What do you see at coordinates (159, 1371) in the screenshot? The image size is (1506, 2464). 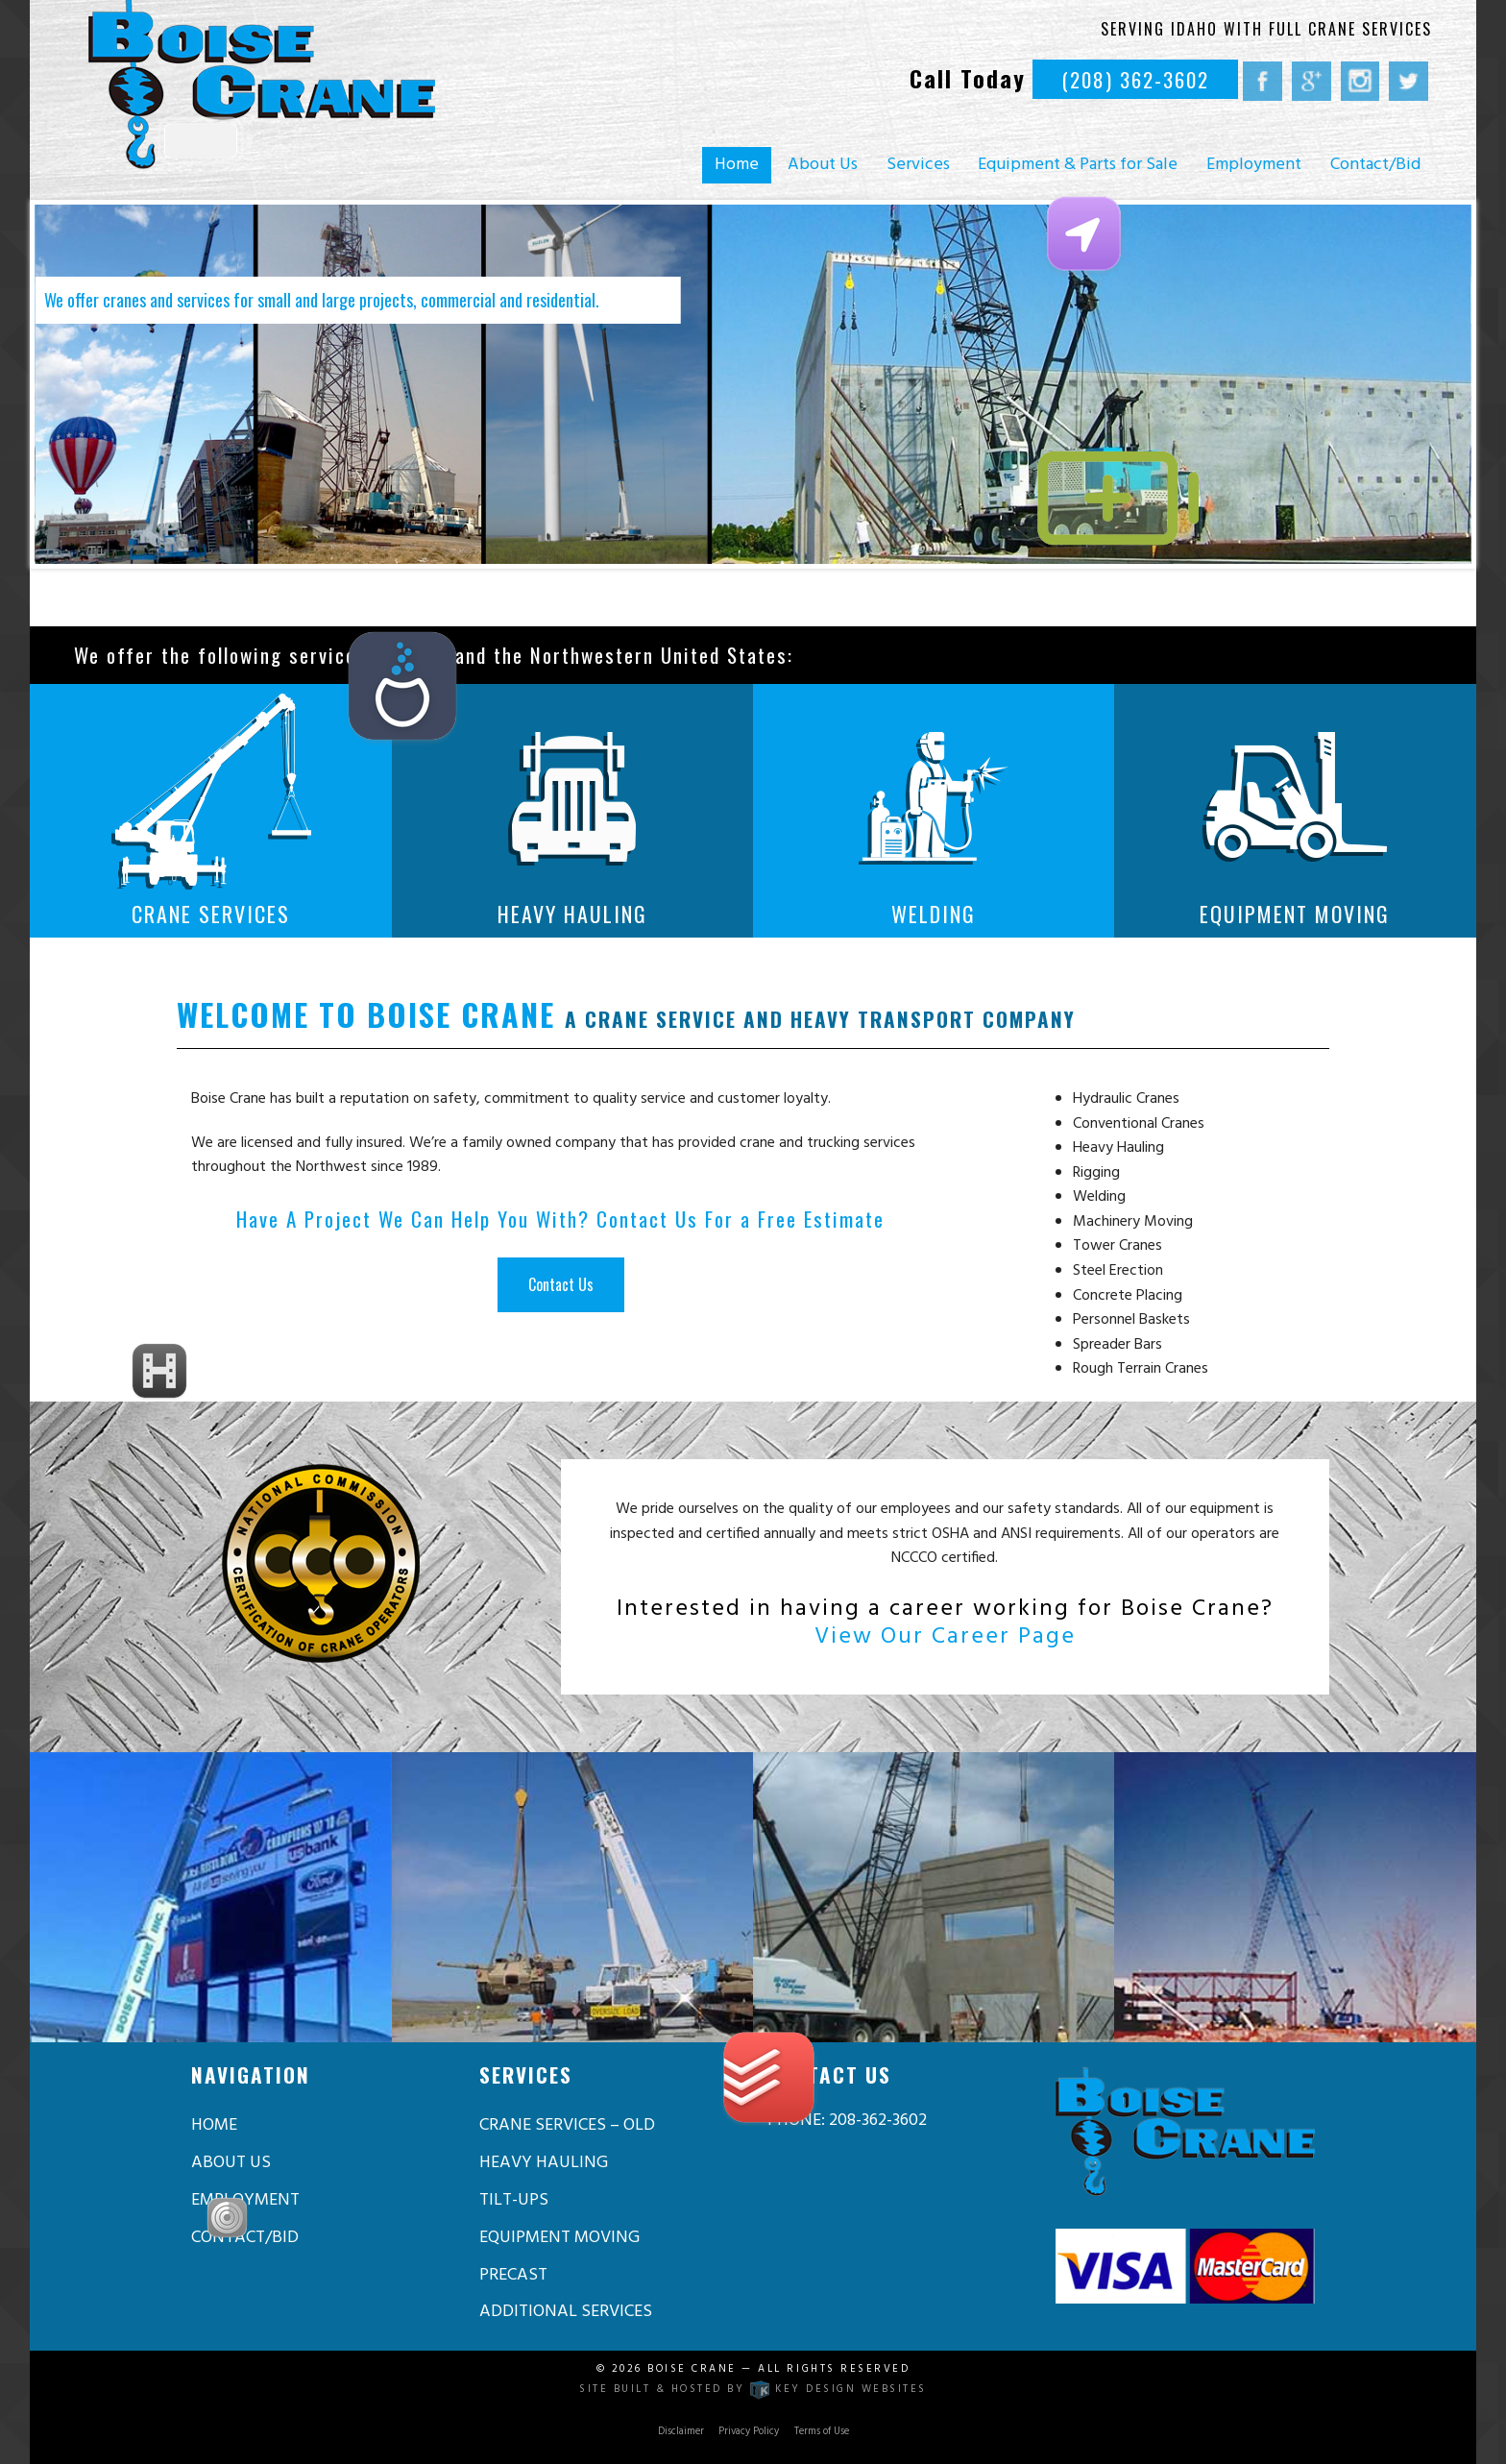 I see `open haruna media player` at bounding box center [159, 1371].